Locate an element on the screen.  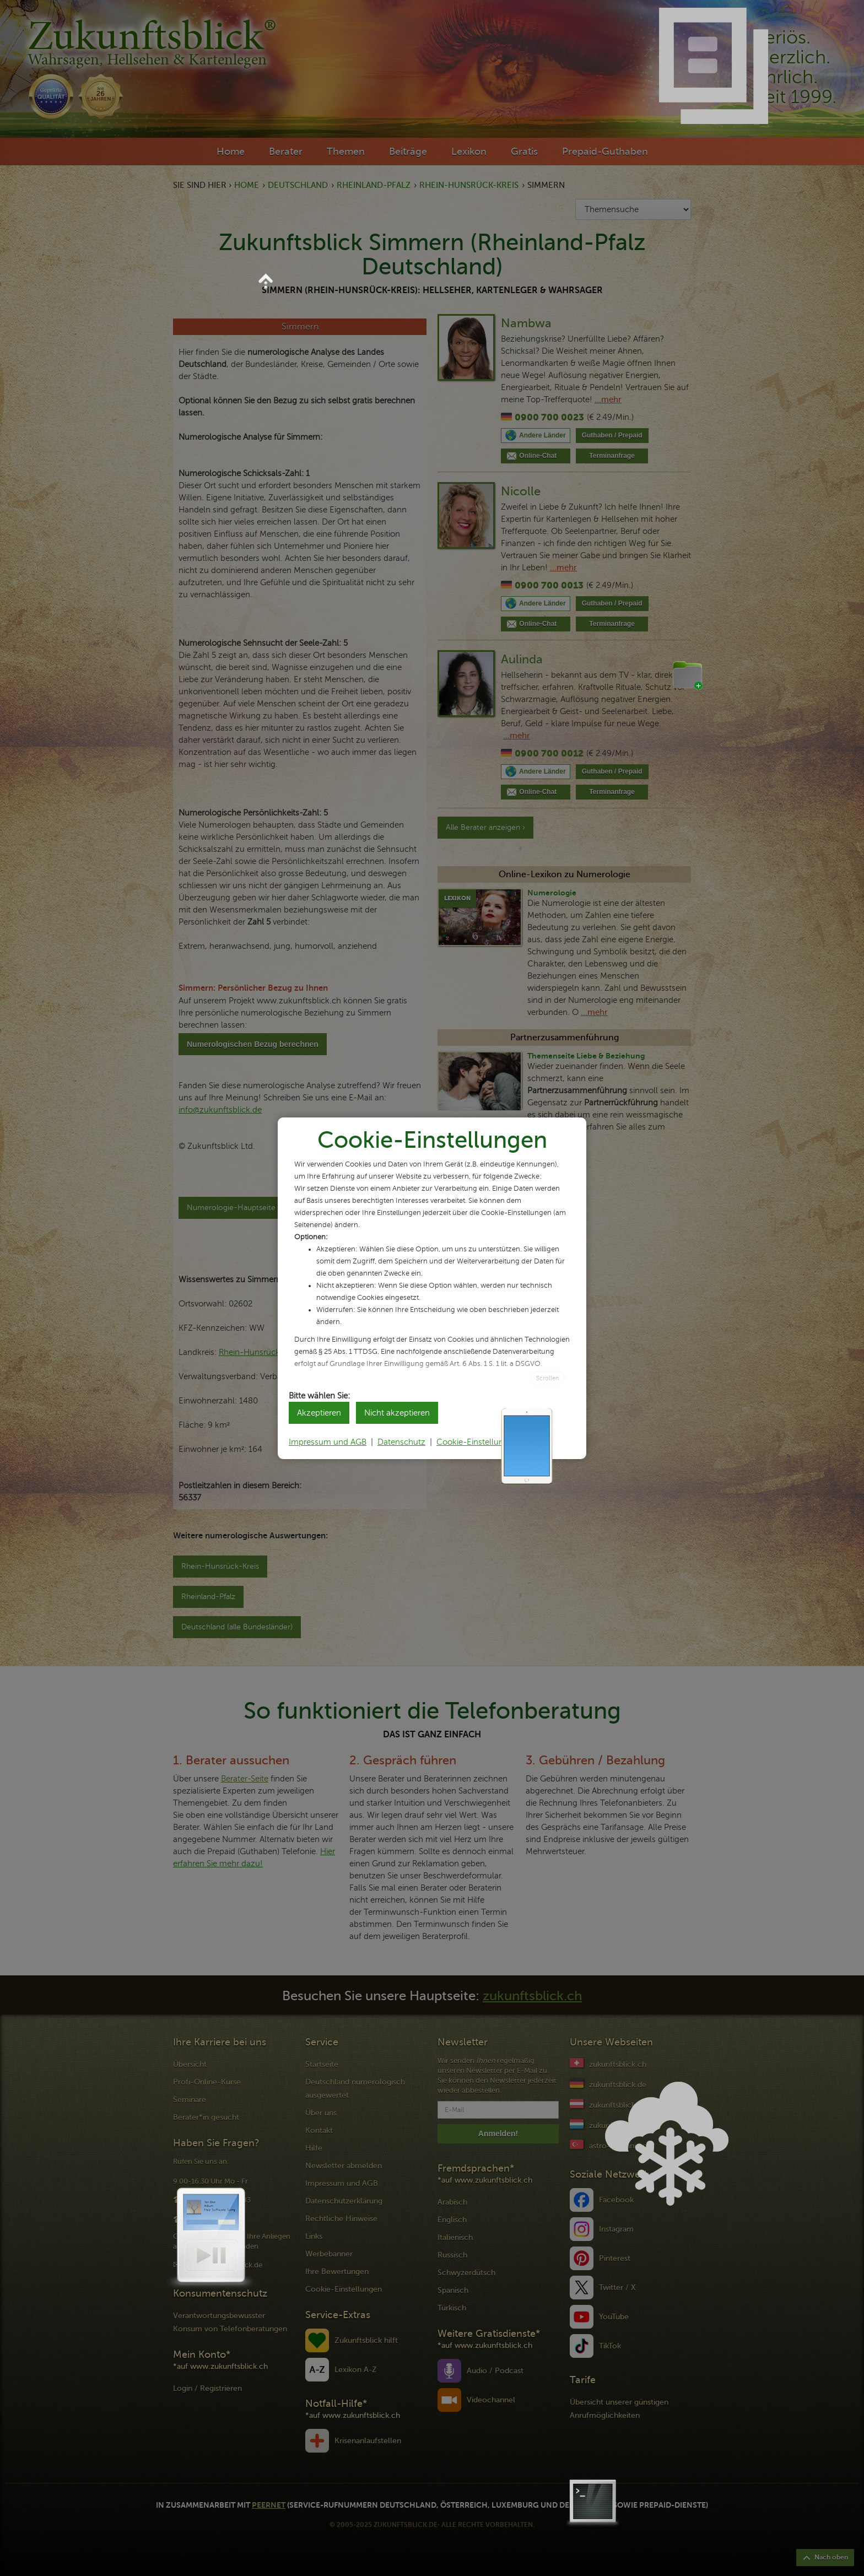
switch to paged view mode is located at coordinates (710, 66).